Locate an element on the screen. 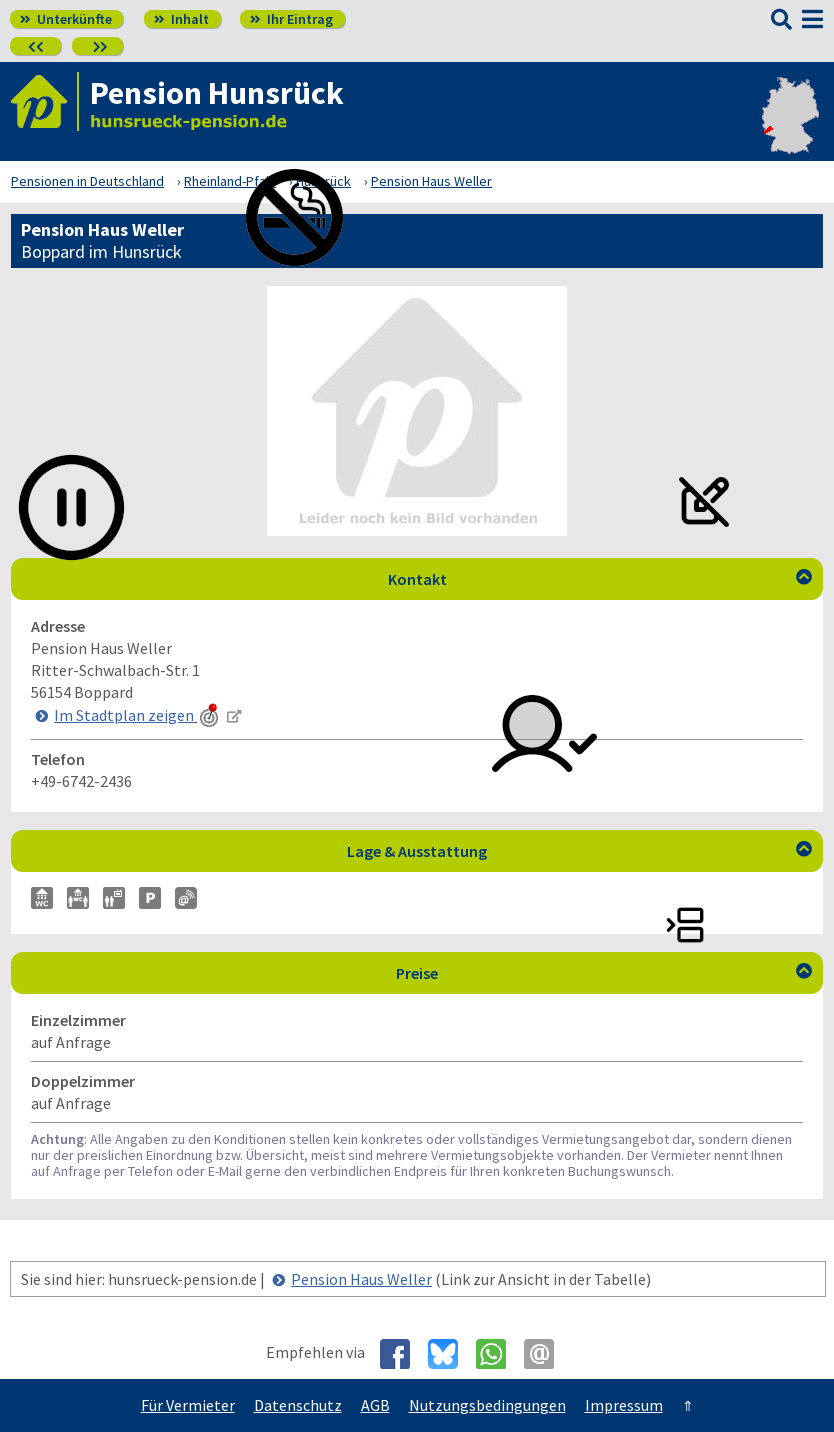 Image resolution: width=834 pixels, height=1432 pixels. pause media playback is located at coordinates (71, 507).